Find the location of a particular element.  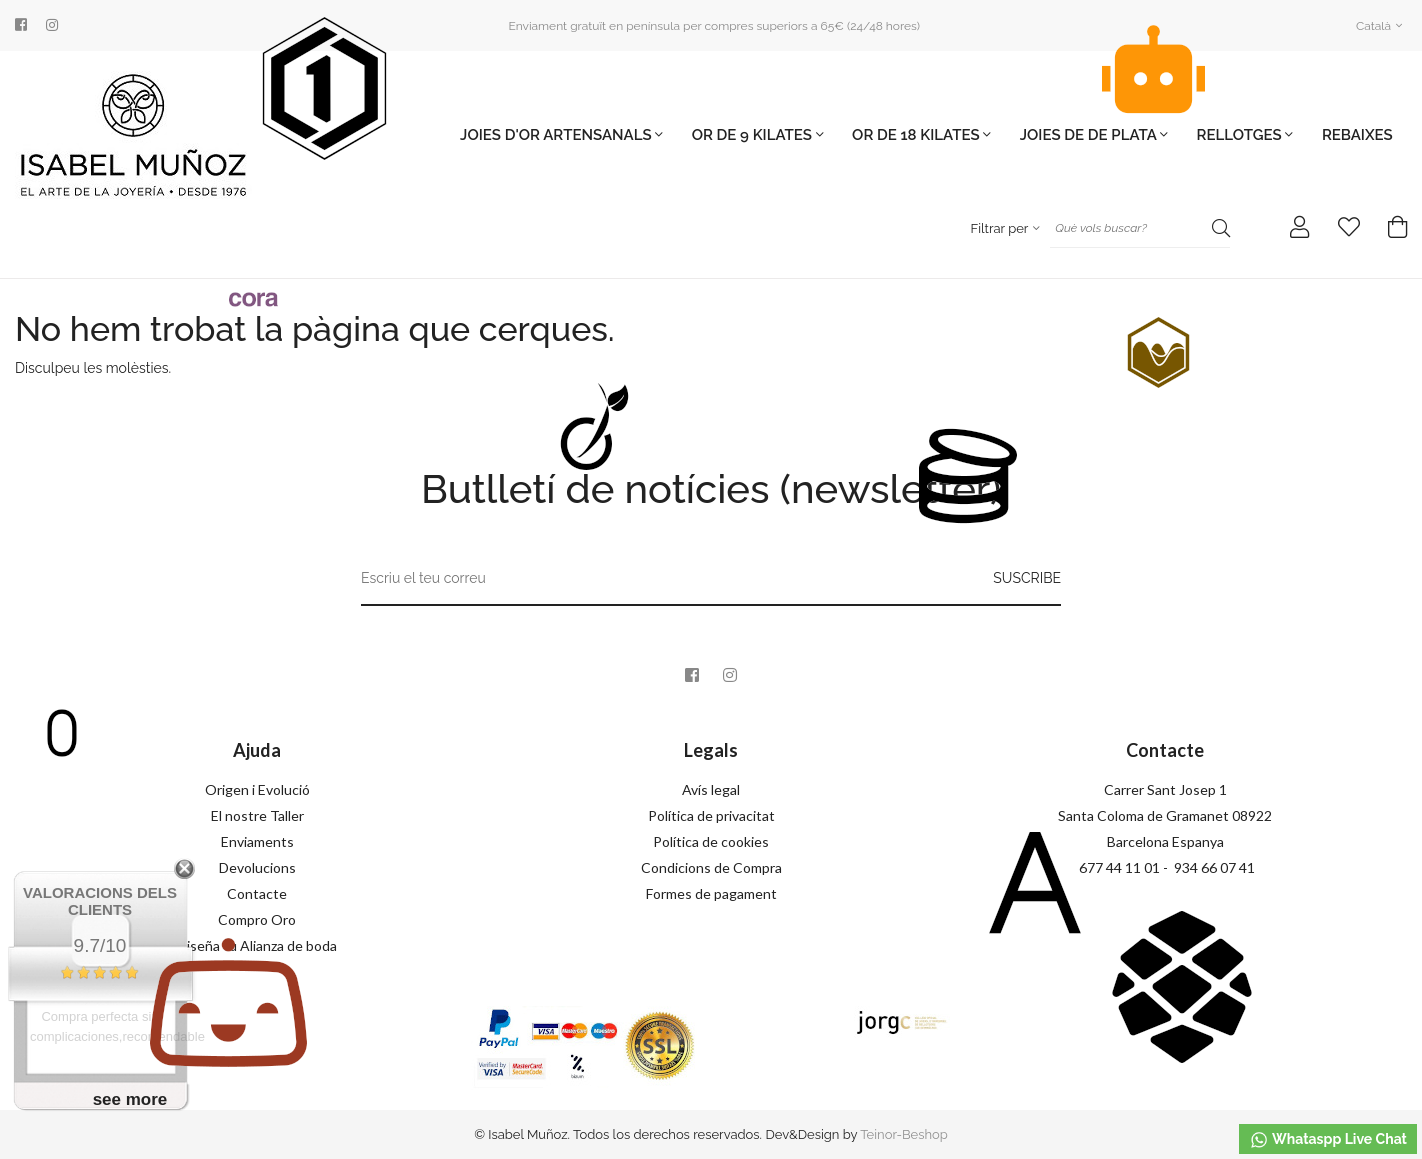

open 1Panel server management dashboard is located at coordinates (324, 88).